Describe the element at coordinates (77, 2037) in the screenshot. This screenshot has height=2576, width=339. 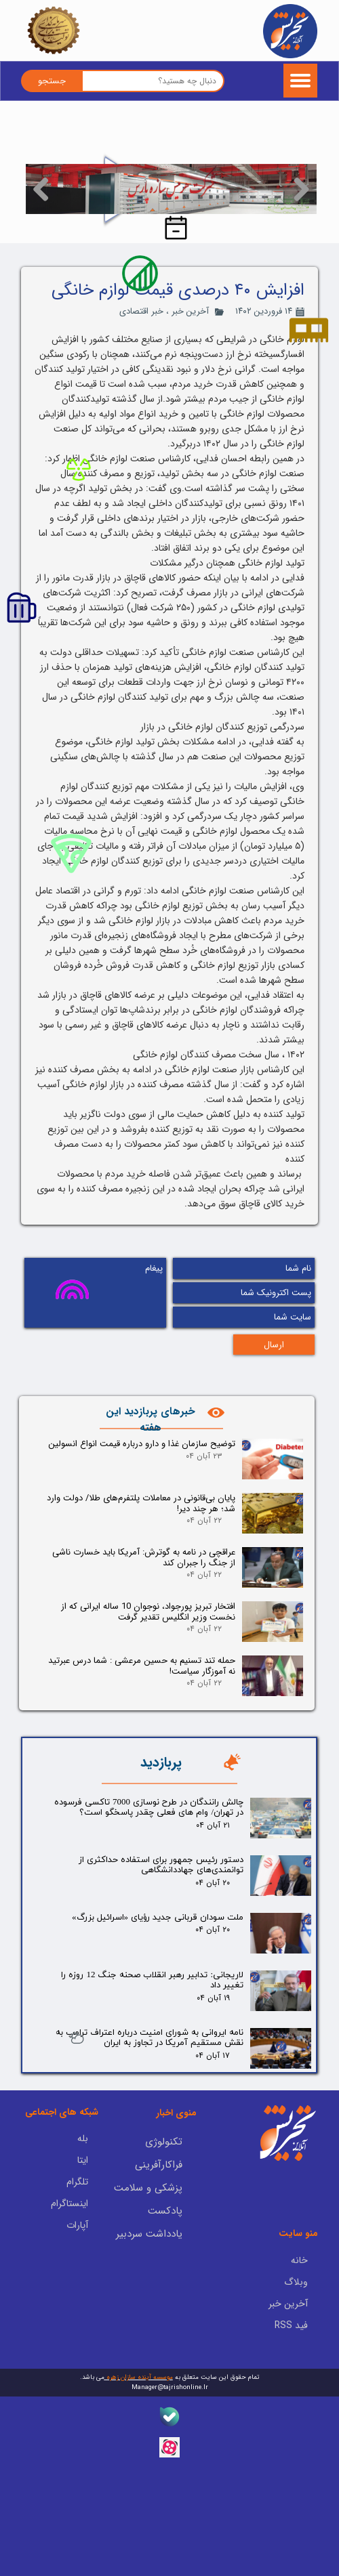
I see `view current weather conditions` at that location.